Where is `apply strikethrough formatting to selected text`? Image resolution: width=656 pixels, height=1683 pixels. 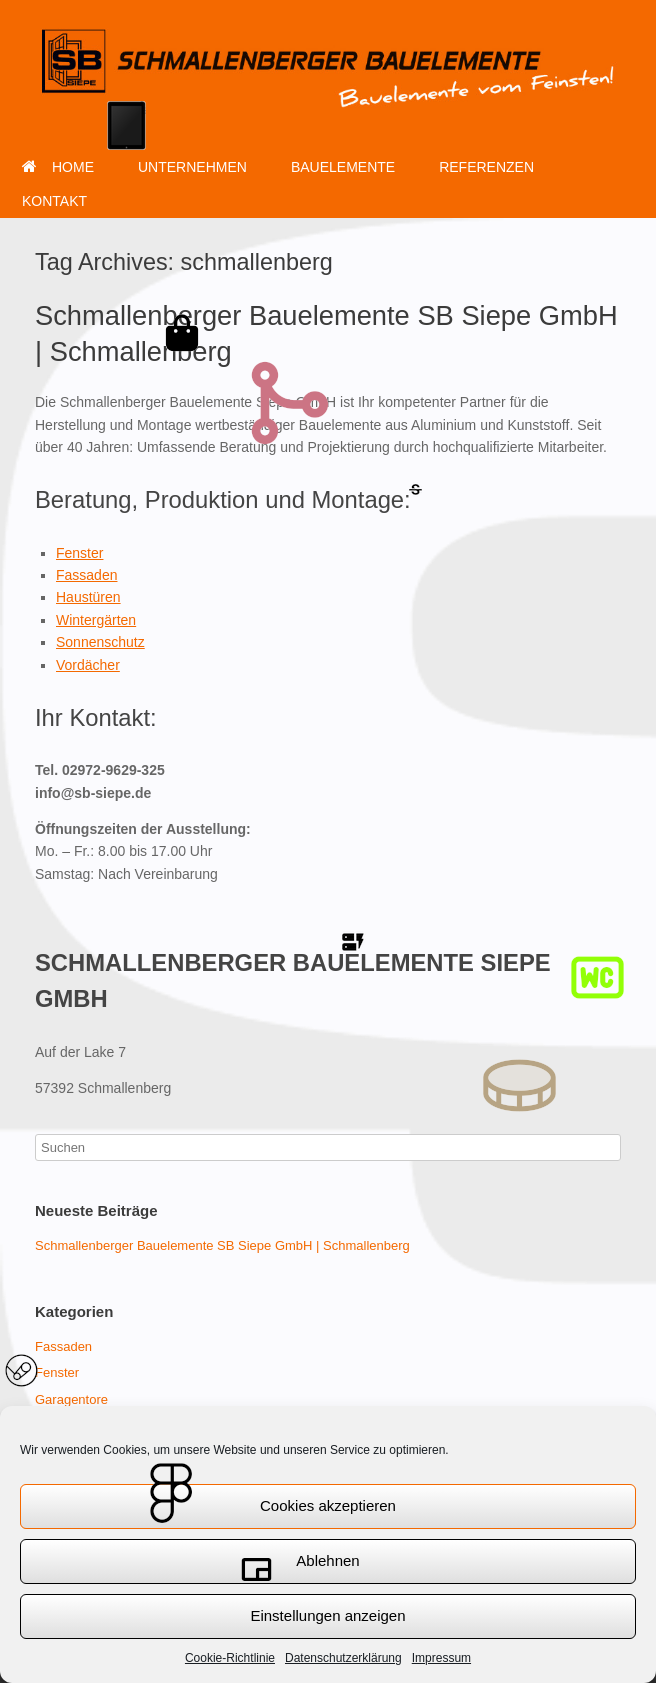
apply strikethrough formatting to selected text is located at coordinates (415, 490).